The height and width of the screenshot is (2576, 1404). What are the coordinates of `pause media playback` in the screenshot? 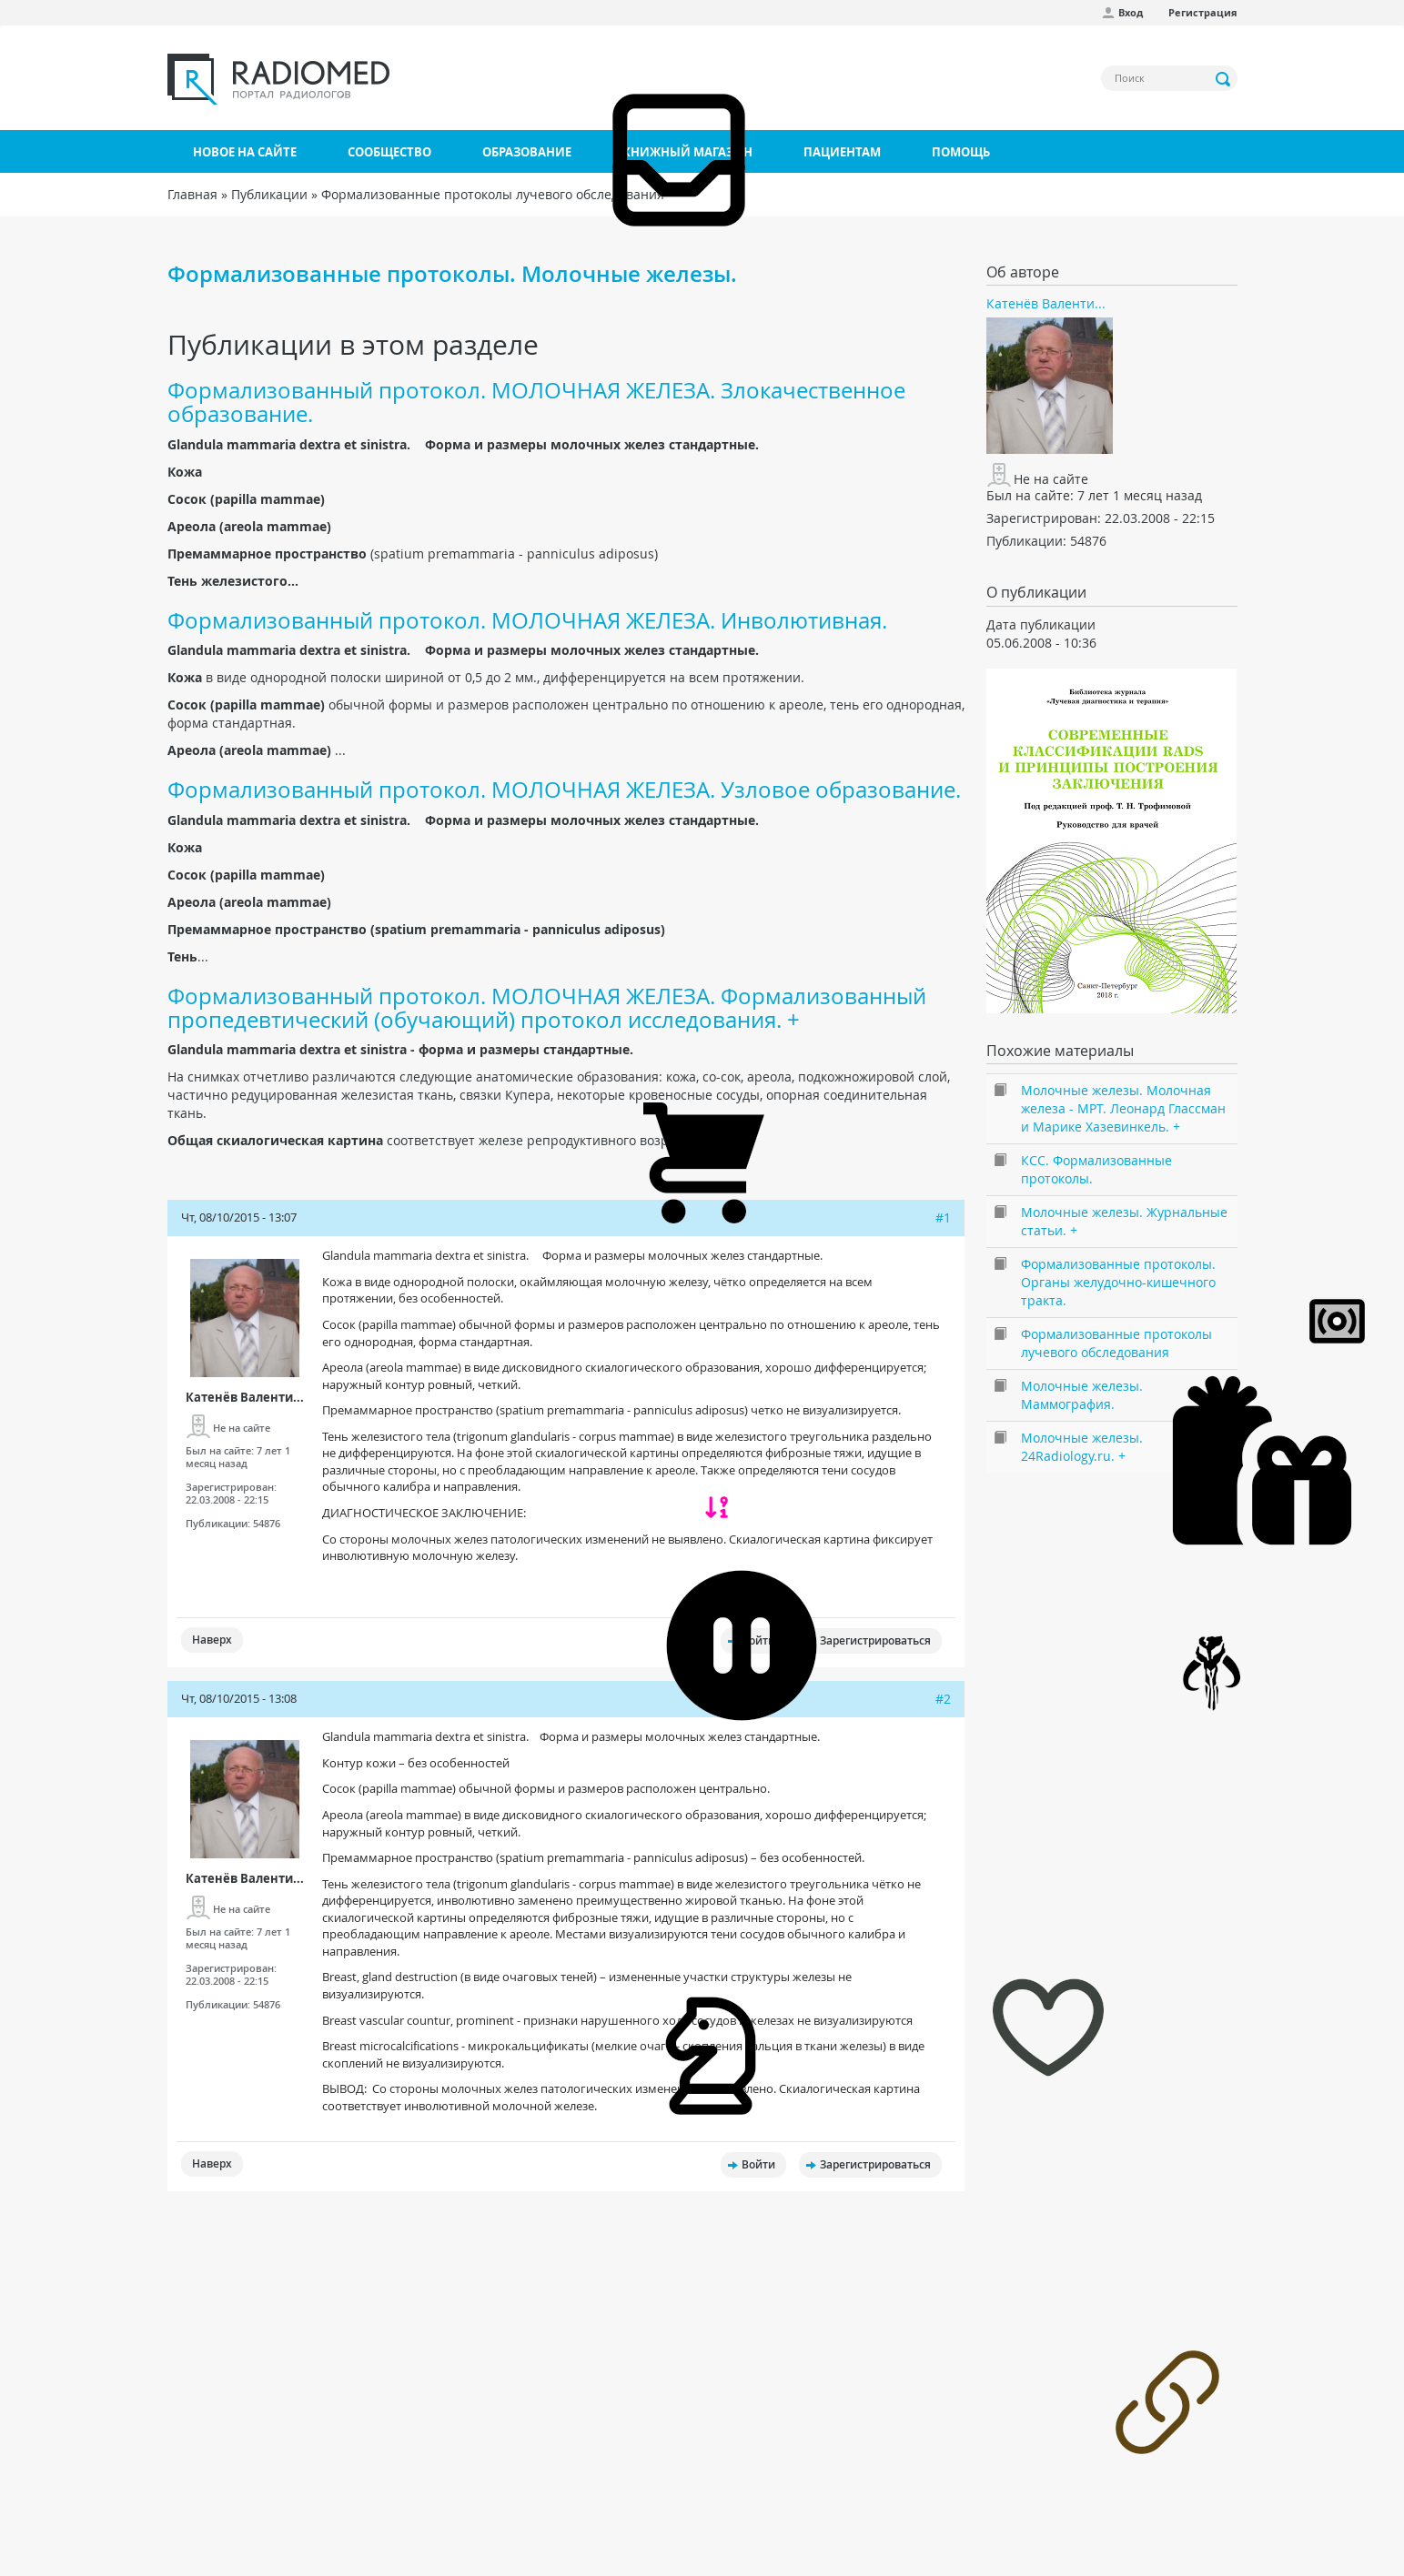 It's located at (742, 1645).